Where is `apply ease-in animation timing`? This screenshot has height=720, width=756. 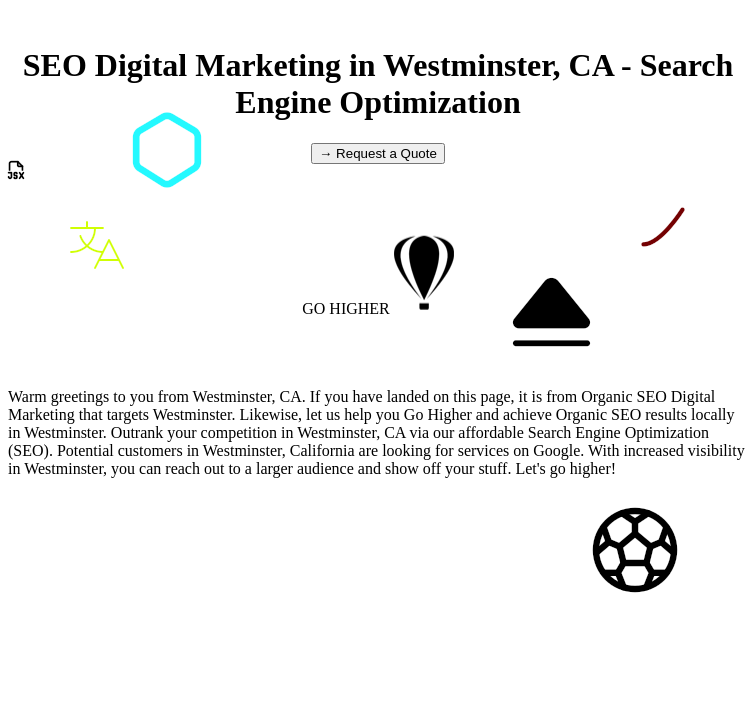 apply ease-in animation timing is located at coordinates (663, 227).